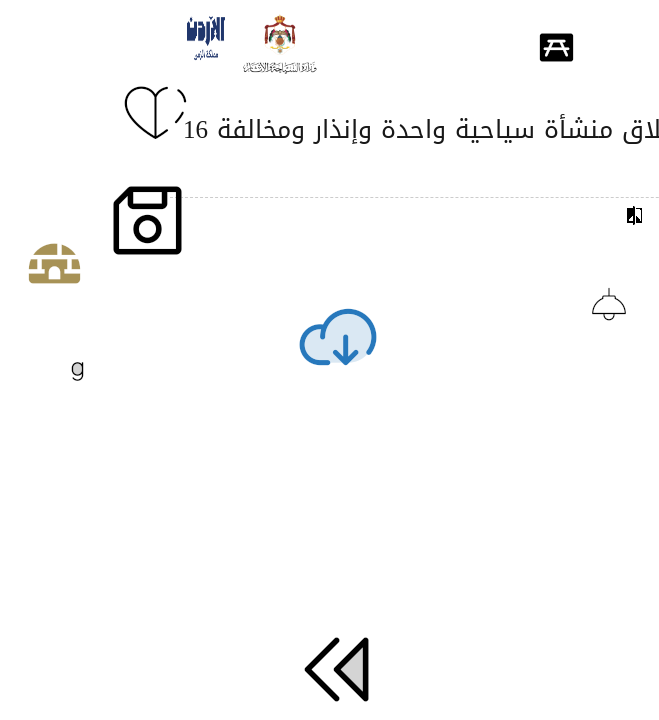  I want to click on indicates partial like or favorite status, so click(155, 110).